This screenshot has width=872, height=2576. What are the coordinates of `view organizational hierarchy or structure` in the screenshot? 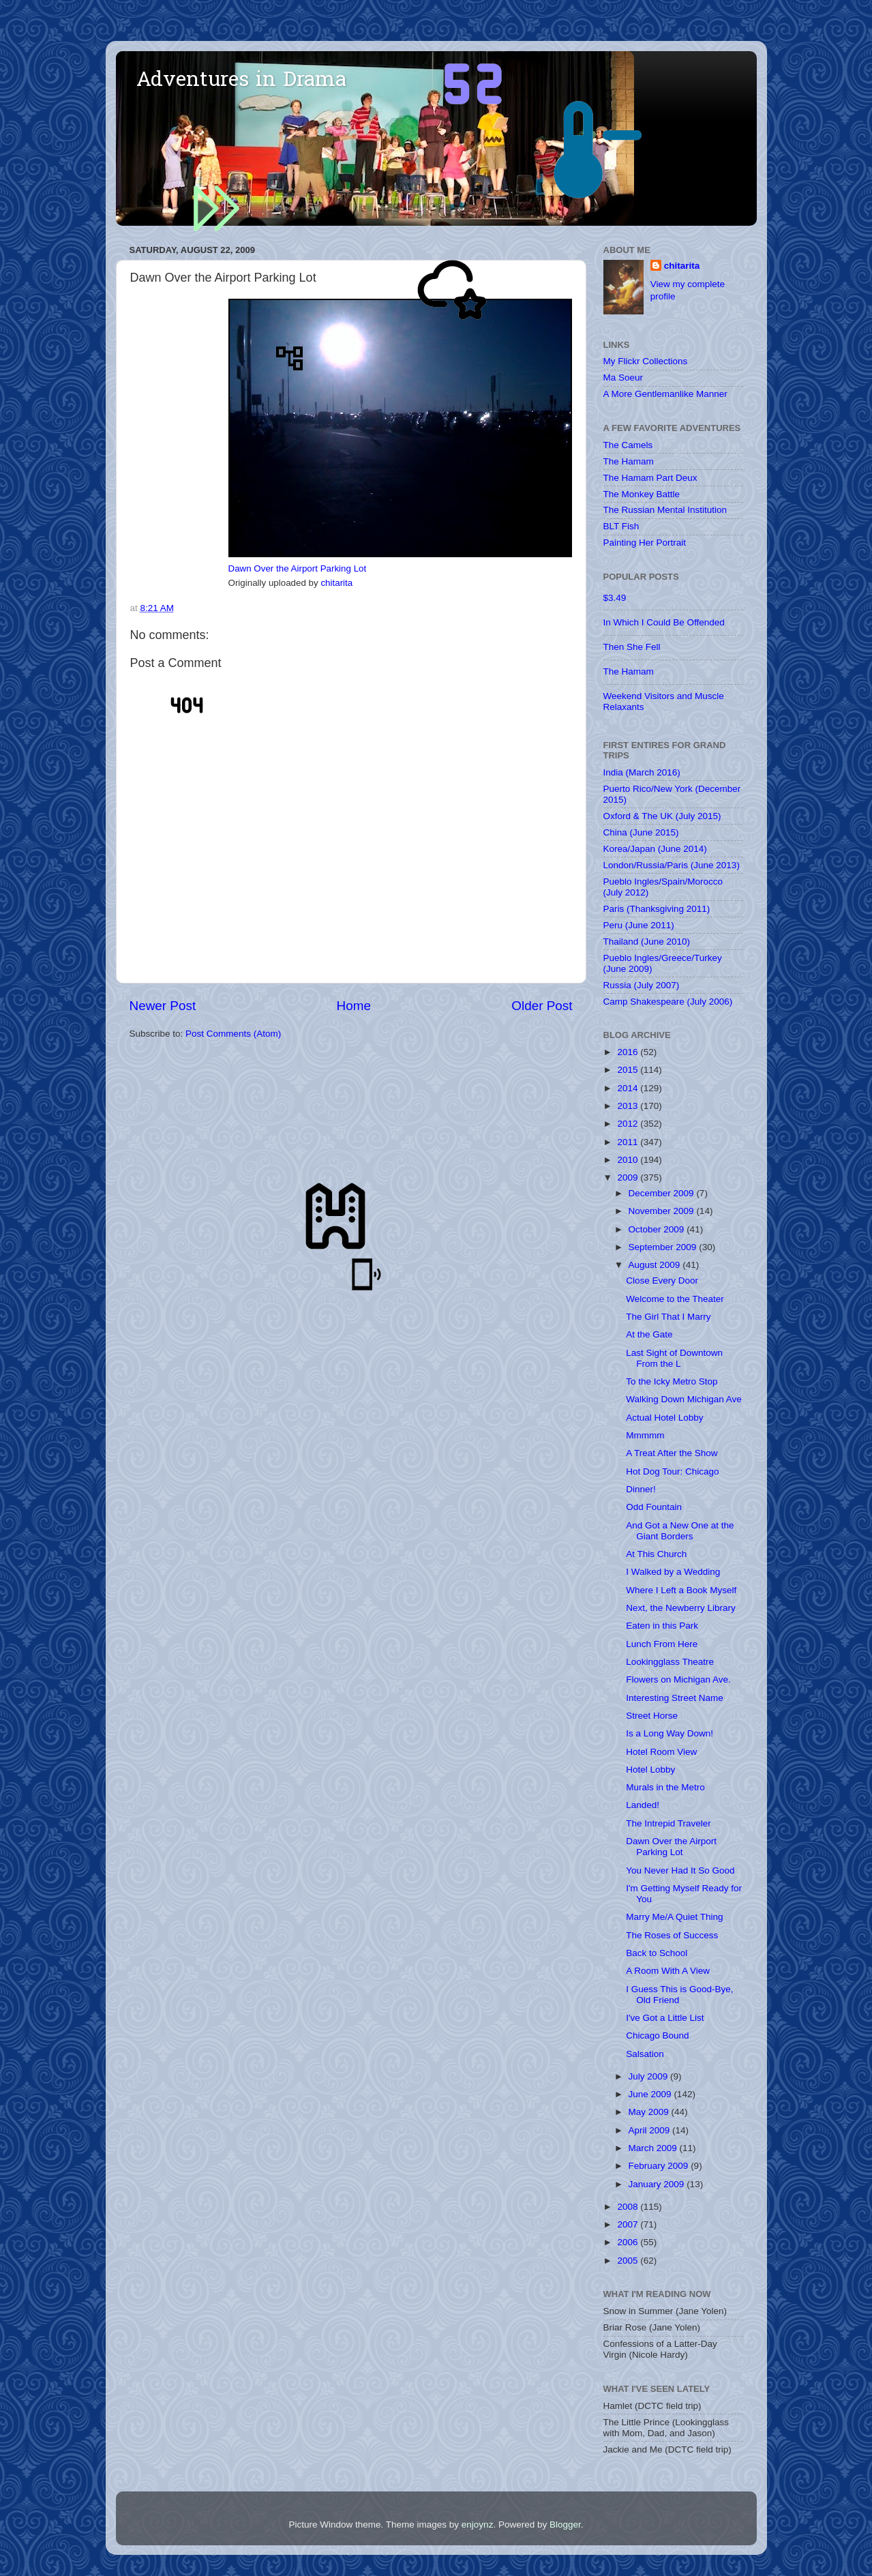 It's located at (289, 358).